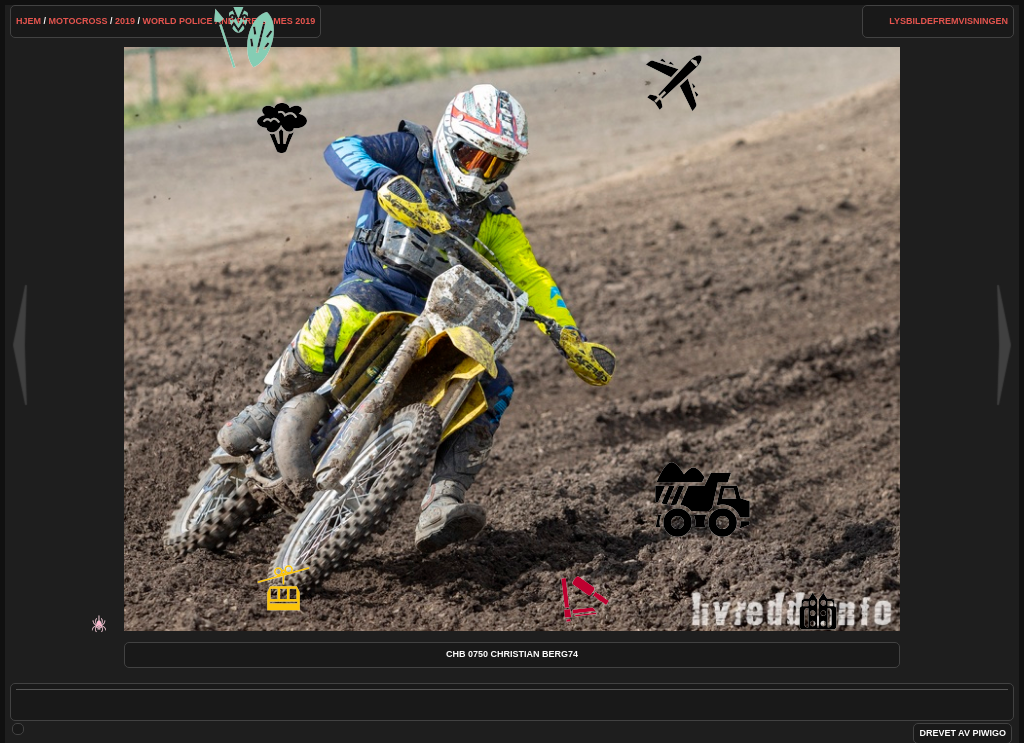 The width and height of the screenshot is (1024, 743). Describe the element at coordinates (818, 611) in the screenshot. I see `decorative abstract building or castle icon` at that location.